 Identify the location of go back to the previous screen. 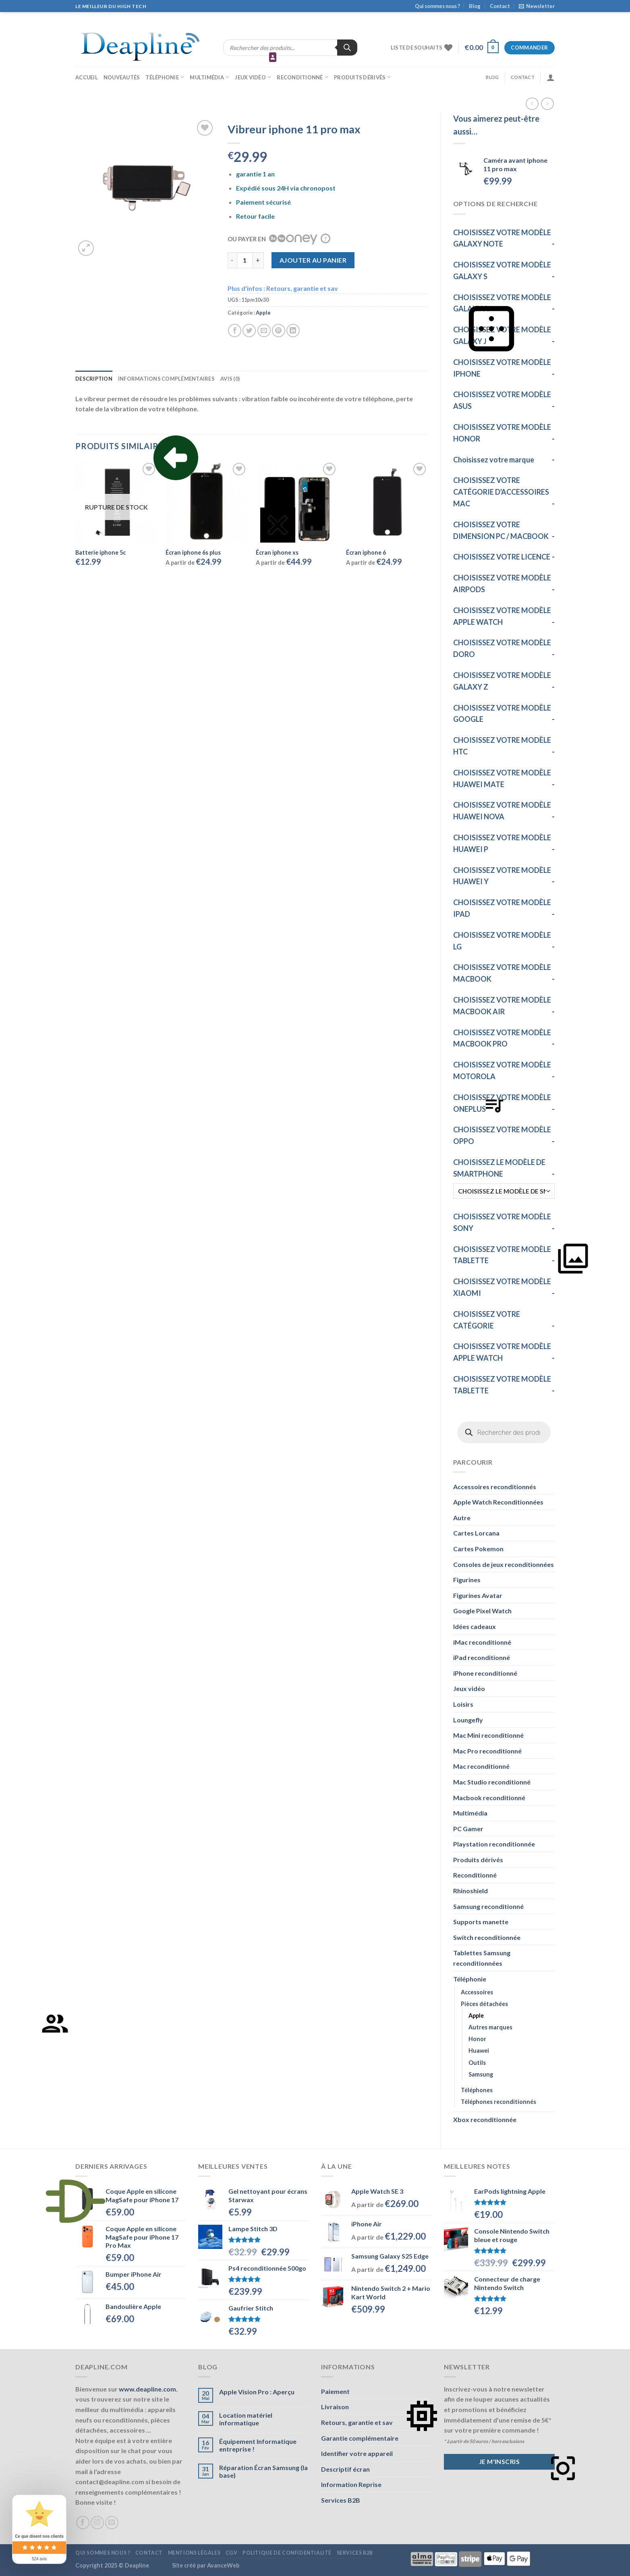
(176, 458).